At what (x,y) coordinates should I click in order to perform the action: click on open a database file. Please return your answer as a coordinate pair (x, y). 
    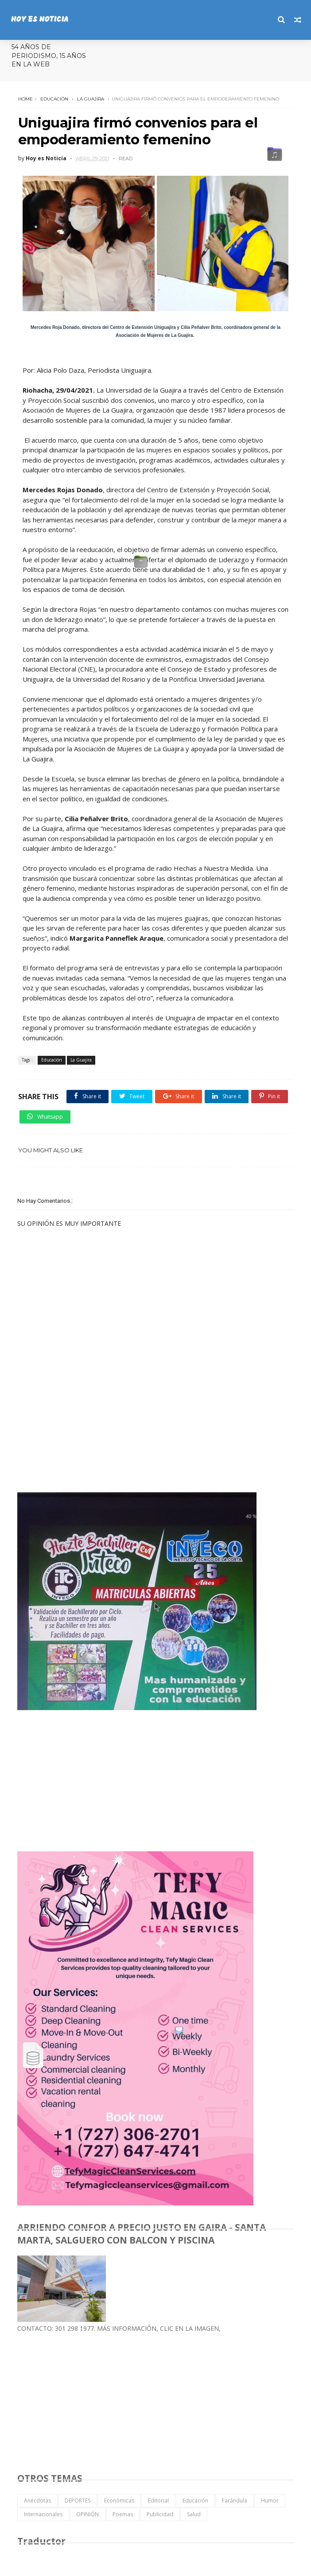
    Looking at the image, I should click on (33, 2055).